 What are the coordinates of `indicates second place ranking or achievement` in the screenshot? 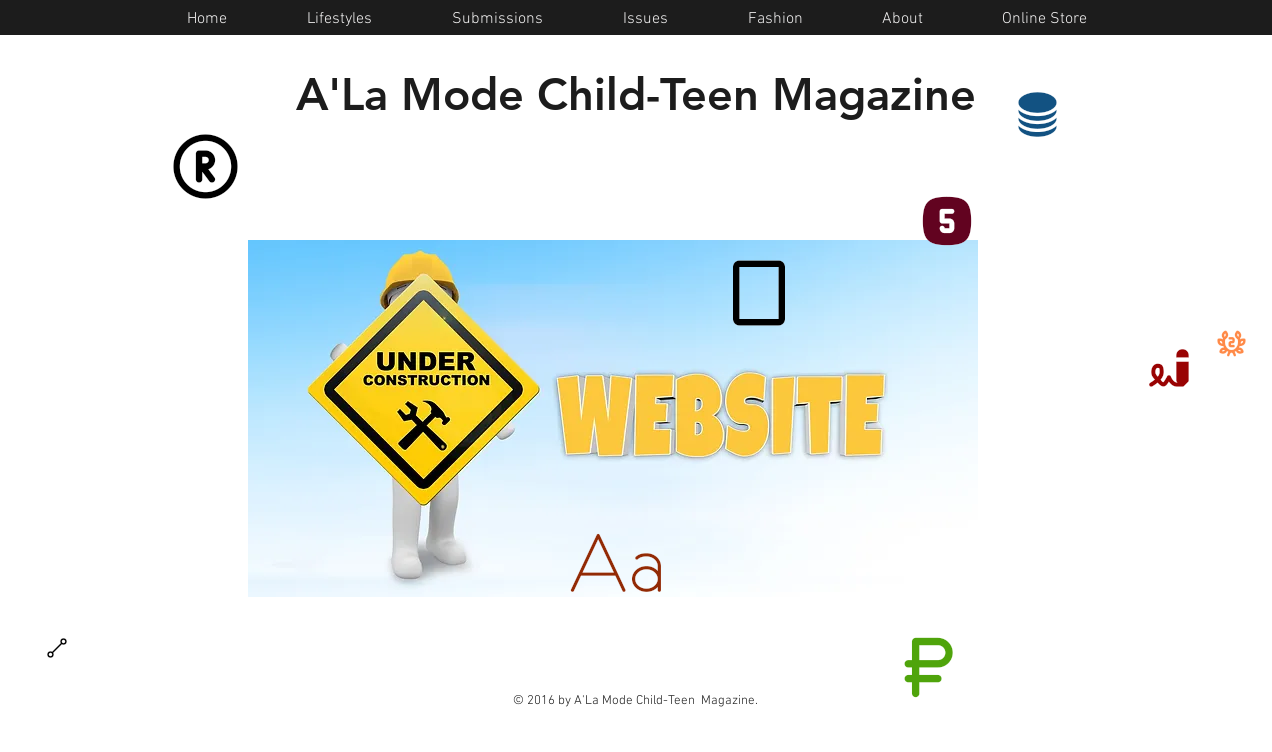 It's located at (1231, 343).